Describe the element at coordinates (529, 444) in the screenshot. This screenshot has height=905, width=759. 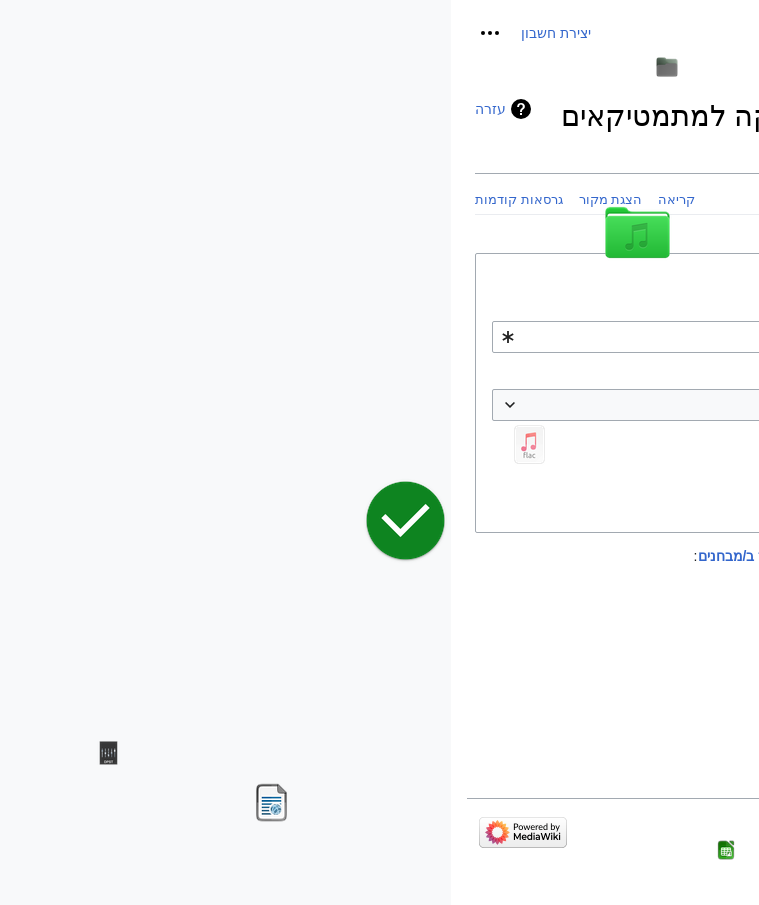
I see `a flac audio file in ogg container format` at that location.